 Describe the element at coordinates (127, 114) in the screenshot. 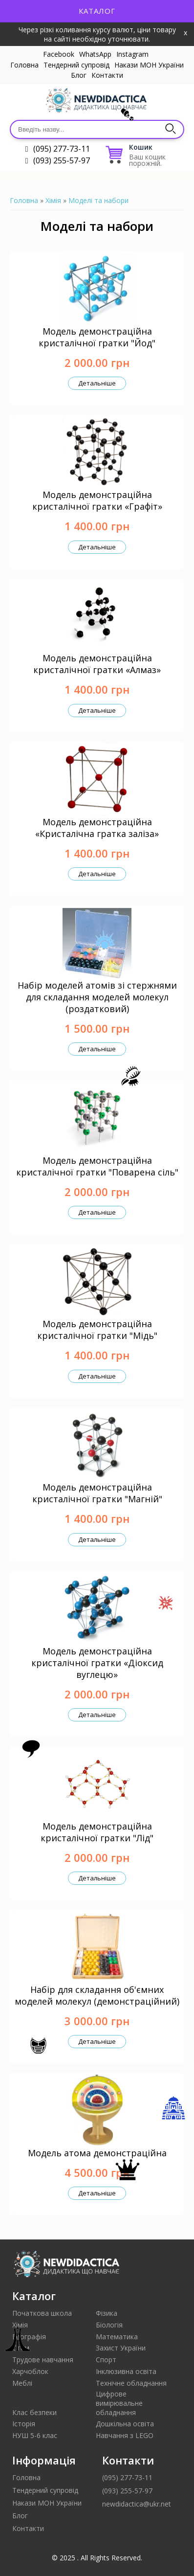

I see `roll the dice or randomize outcome` at that location.